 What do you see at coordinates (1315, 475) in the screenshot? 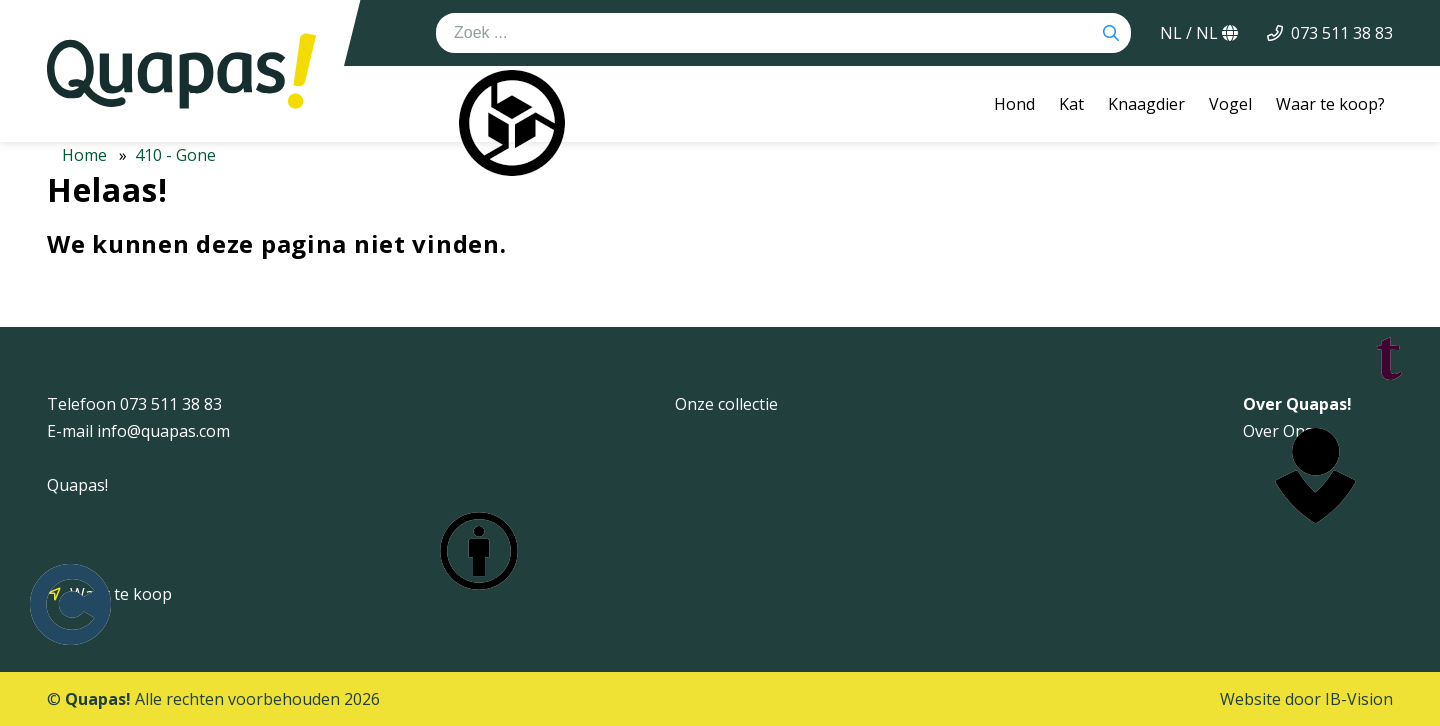
I see `opsgenie incident management platform logo` at bounding box center [1315, 475].